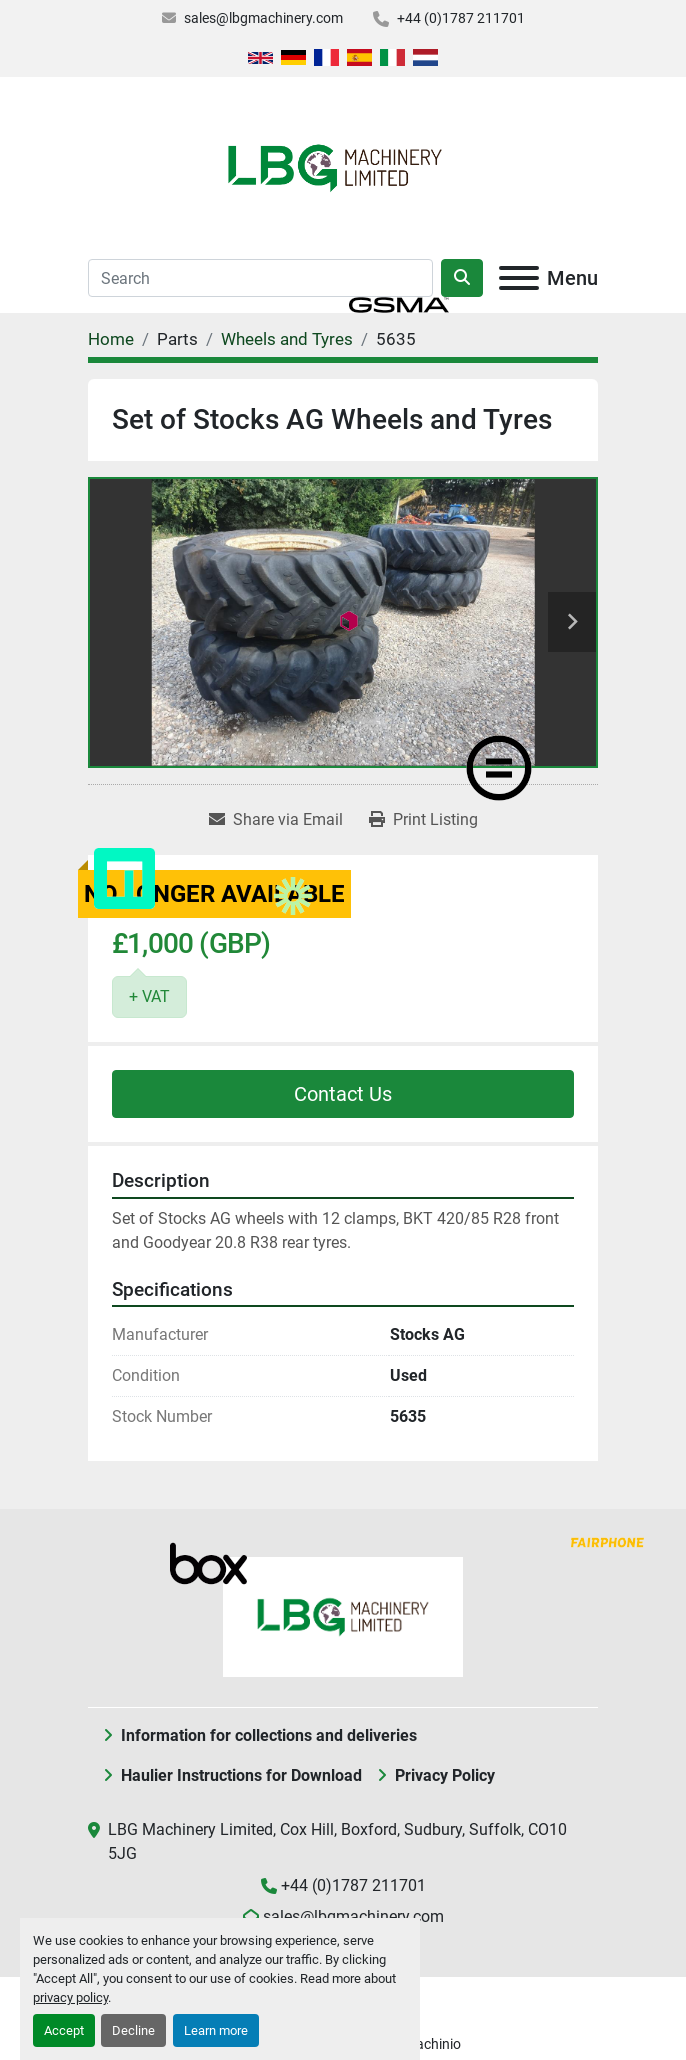  I want to click on open Box cloud storage app, so click(208, 1563).